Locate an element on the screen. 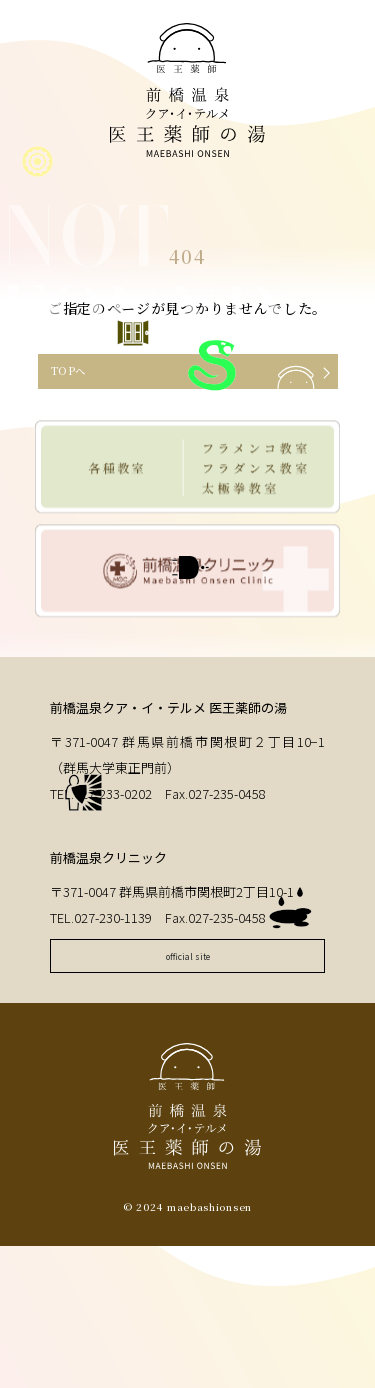  represents a NAND logic gate in a circuit diagram is located at coordinates (190, 567).